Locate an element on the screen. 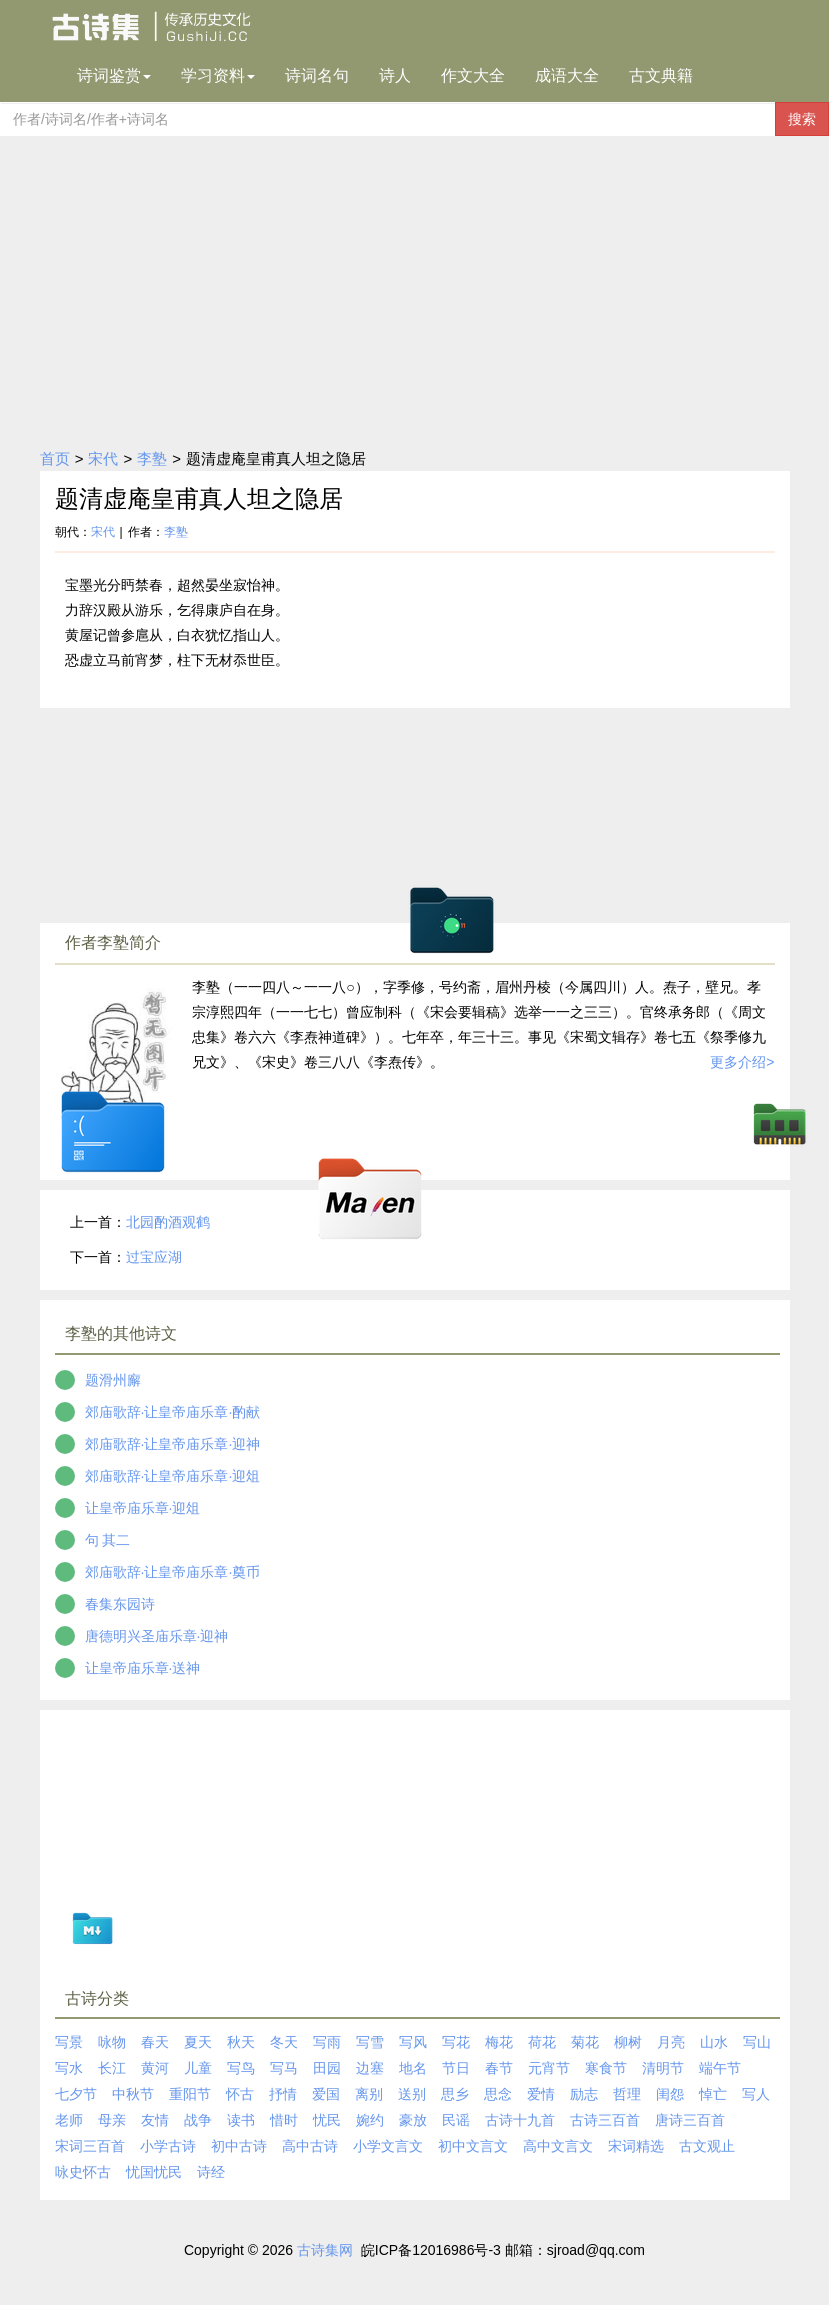  folder containing maven project files is located at coordinates (369, 1201).